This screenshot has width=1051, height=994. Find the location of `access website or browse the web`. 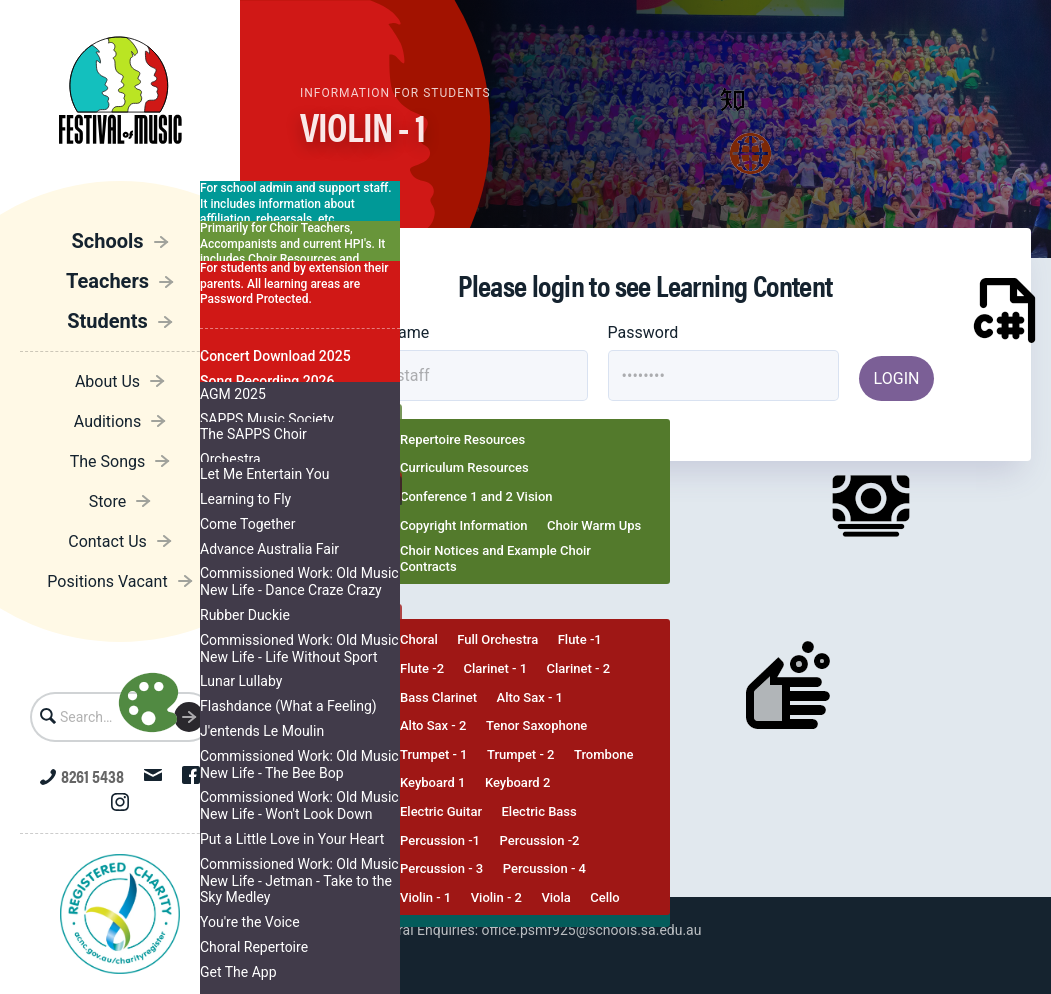

access website or browse the web is located at coordinates (750, 153).